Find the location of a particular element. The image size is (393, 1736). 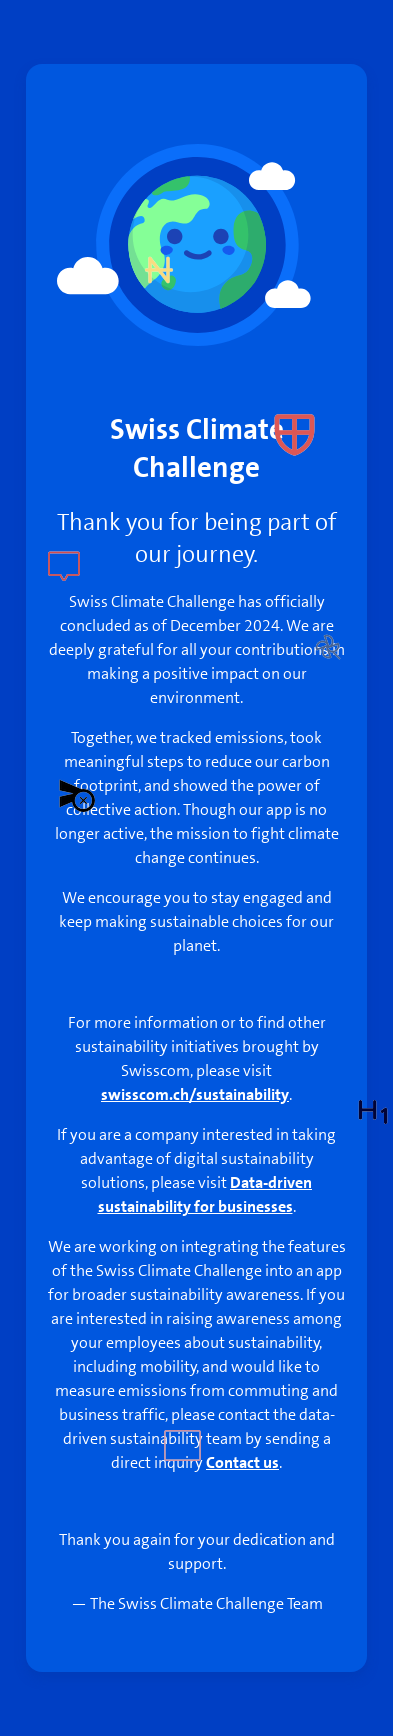

nigerian naira currency symbol is located at coordinates (159, 270).